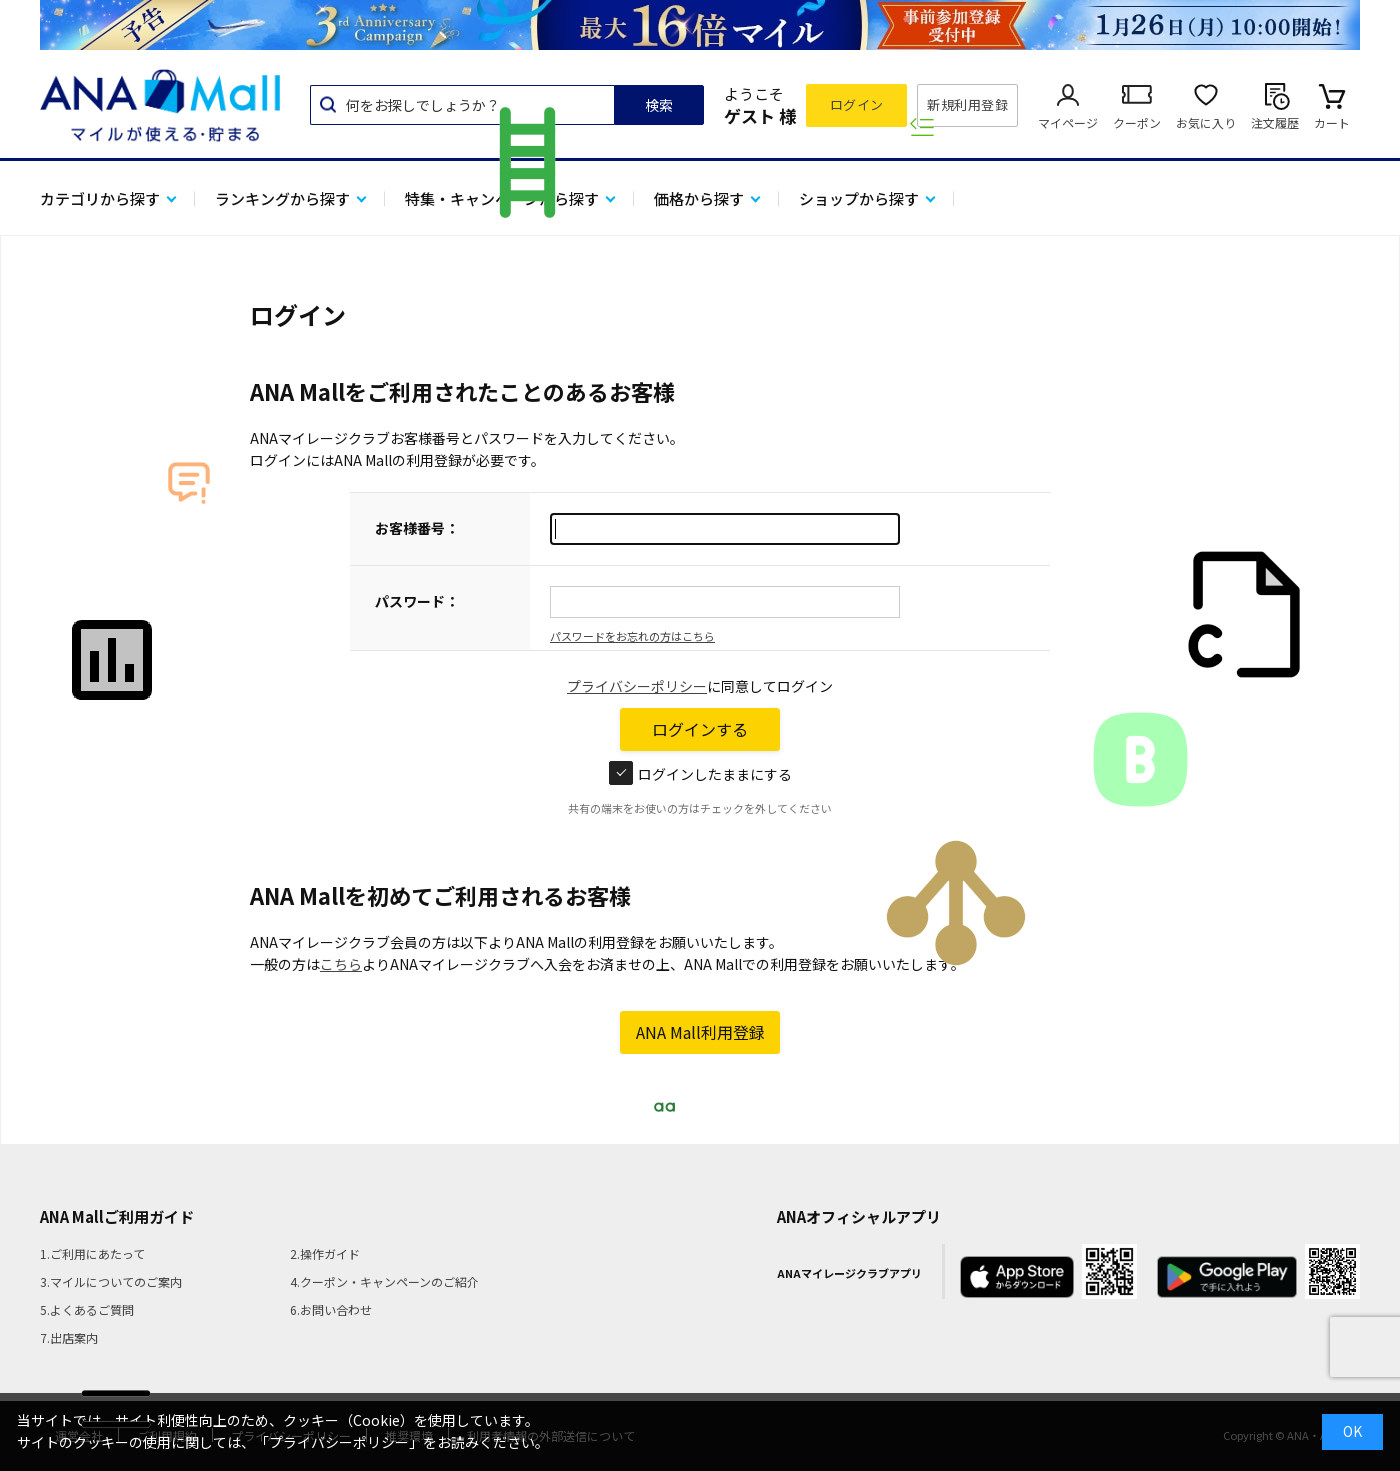  Describe the element at coordinates (664, 1103) in the screenshot. I see `switch text to lowercase` at that location.